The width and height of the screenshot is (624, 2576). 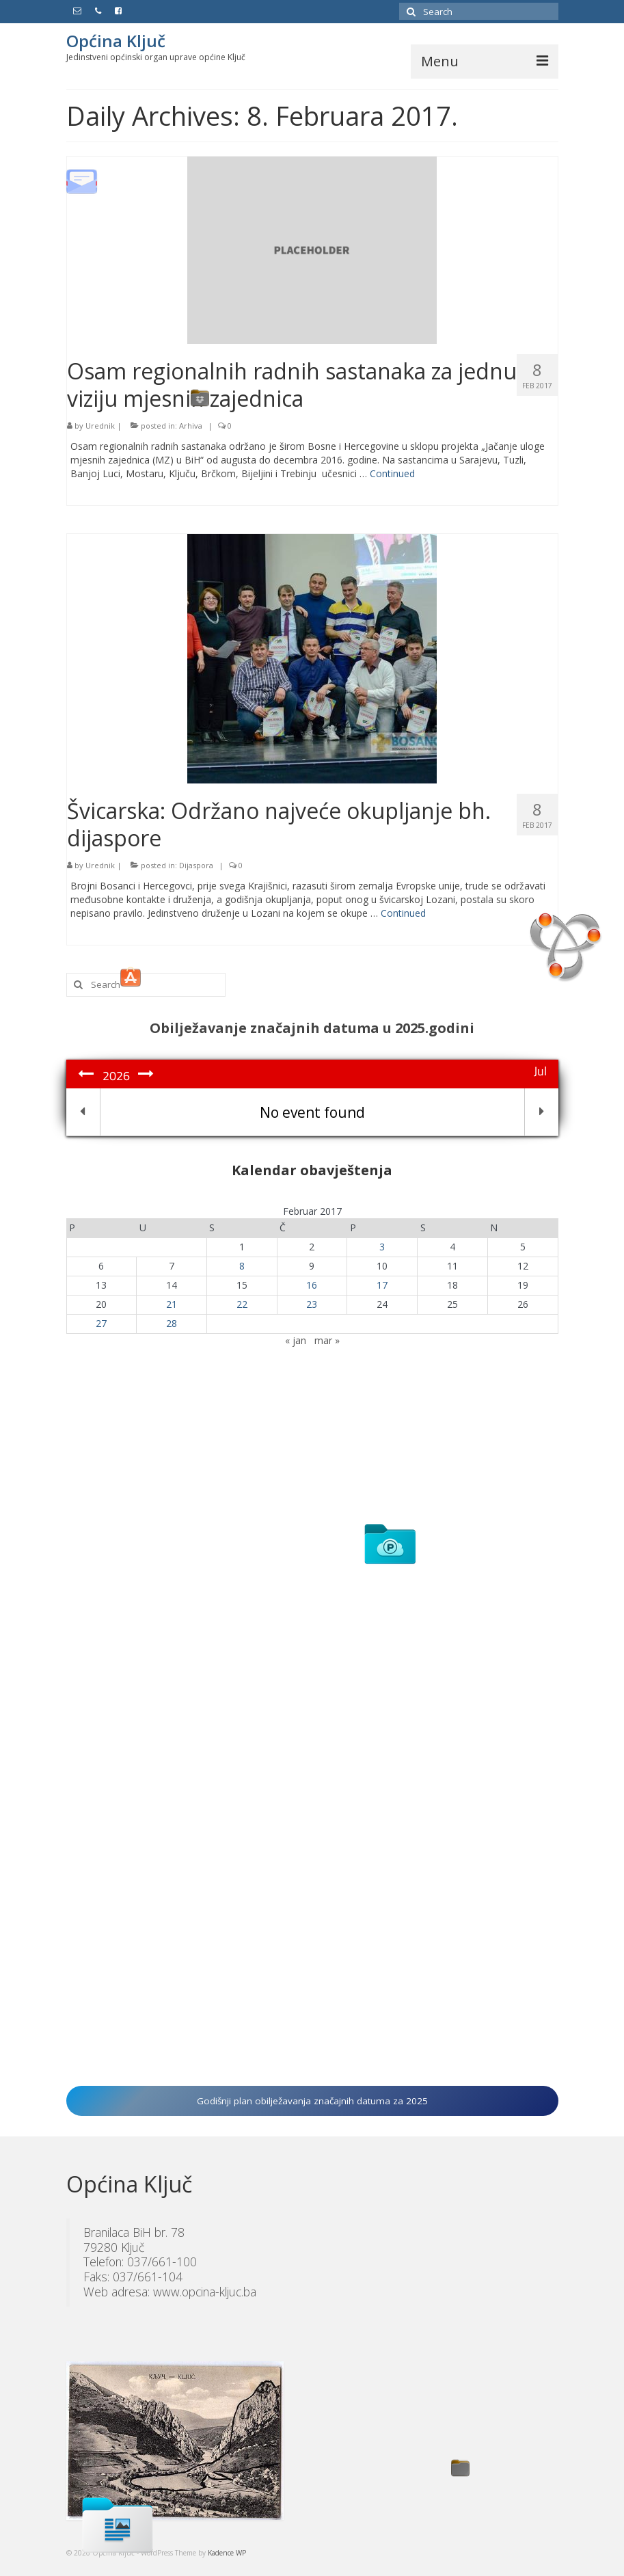 I want to click on open your dropbox folder, so click(x=200, y=397).